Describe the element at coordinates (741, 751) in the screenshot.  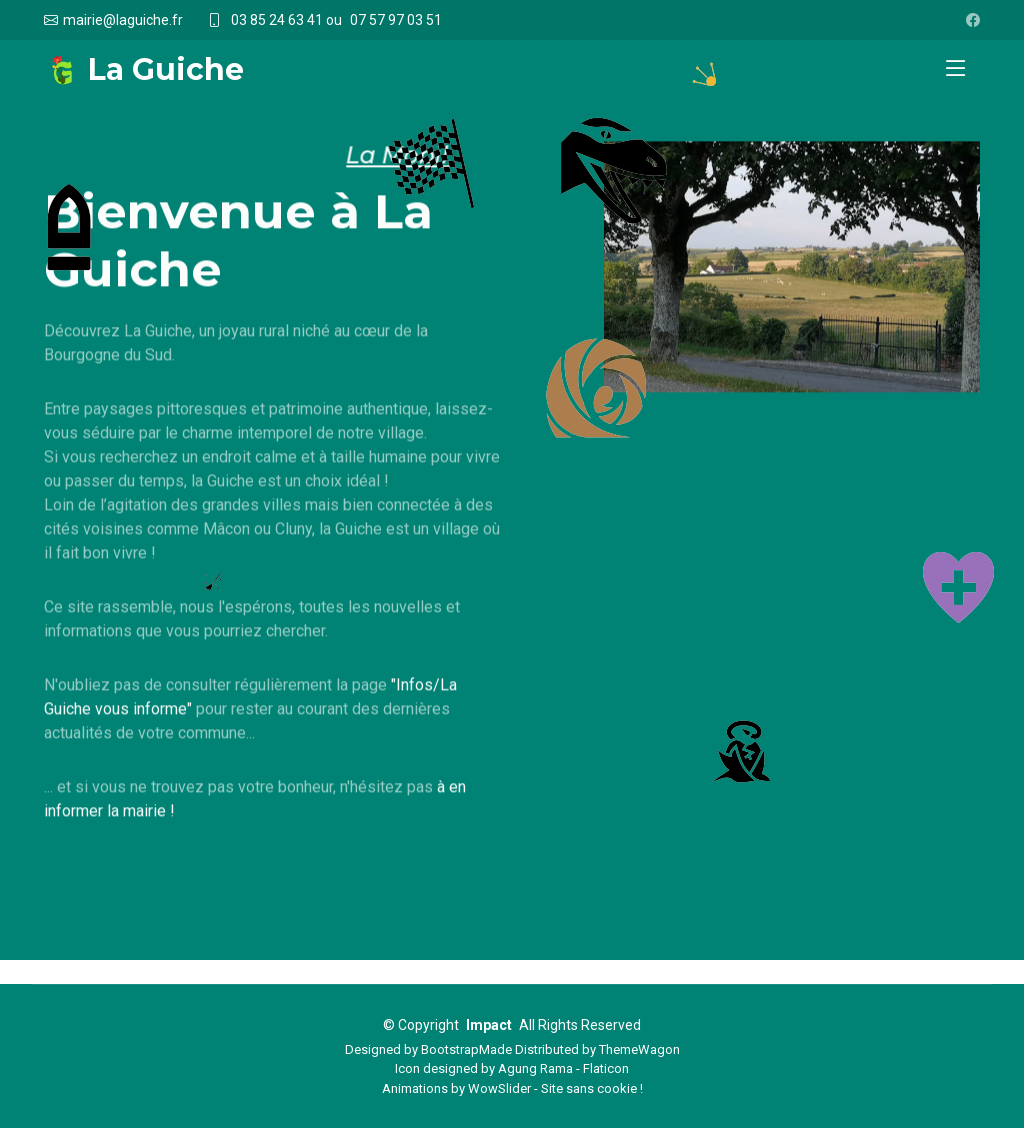
I see `alien or sci-fi themed game item` at that location.